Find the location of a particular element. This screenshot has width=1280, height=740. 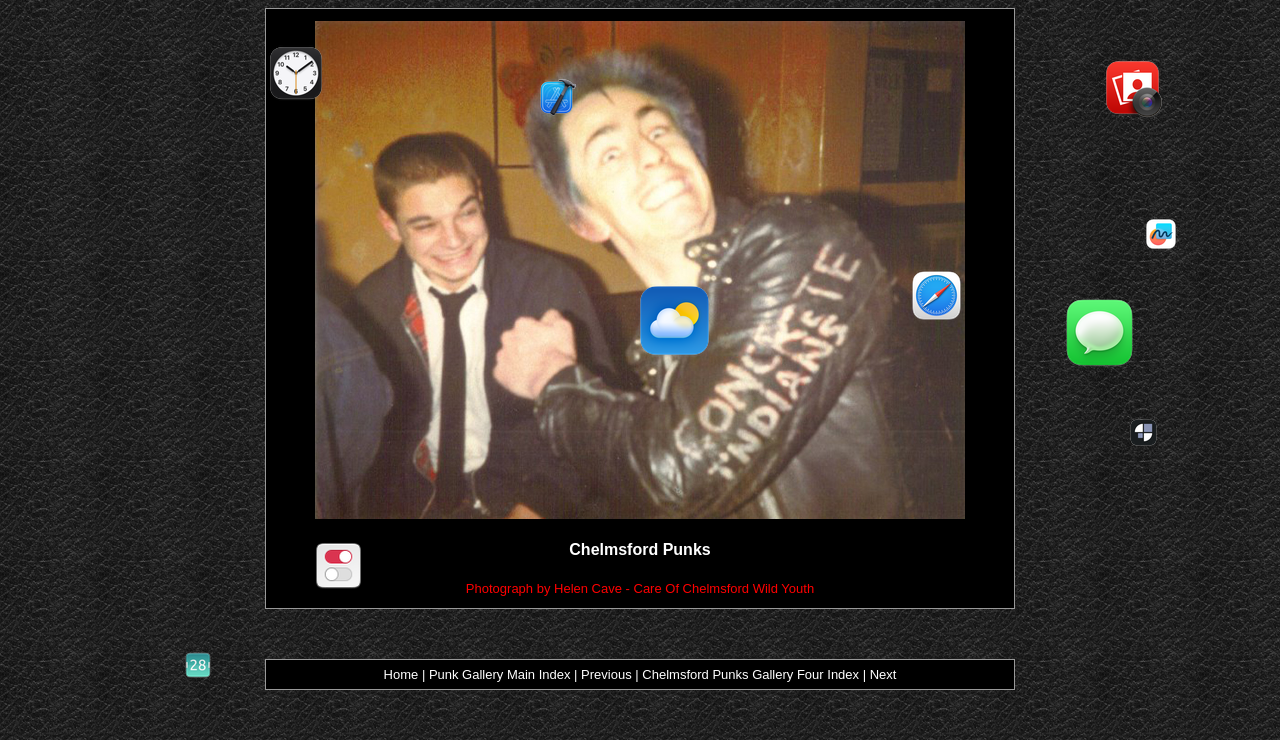

open shapez game app is located at coordinates (1143, 432).